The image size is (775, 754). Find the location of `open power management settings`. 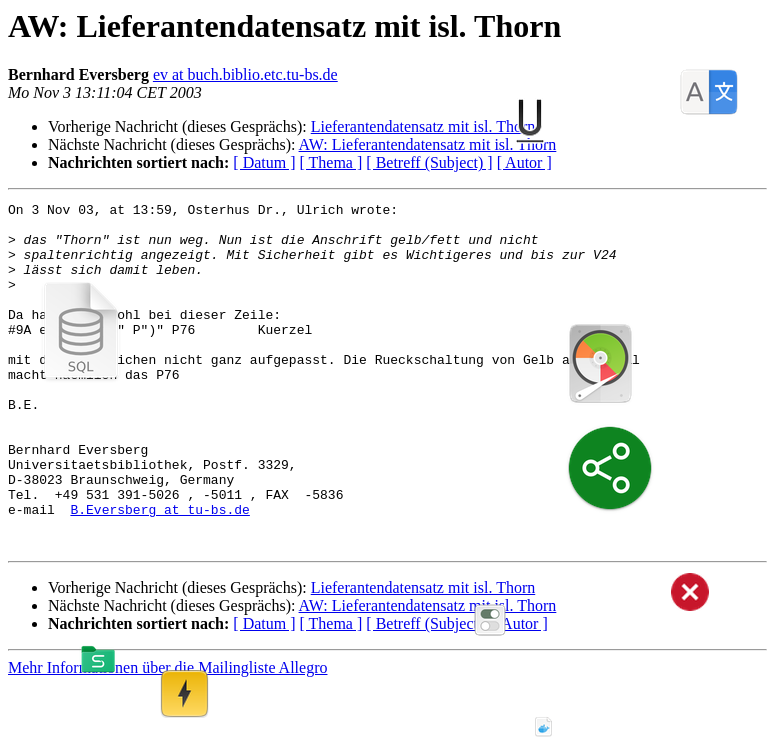

open power management settings is located at coordinates (184, 693).